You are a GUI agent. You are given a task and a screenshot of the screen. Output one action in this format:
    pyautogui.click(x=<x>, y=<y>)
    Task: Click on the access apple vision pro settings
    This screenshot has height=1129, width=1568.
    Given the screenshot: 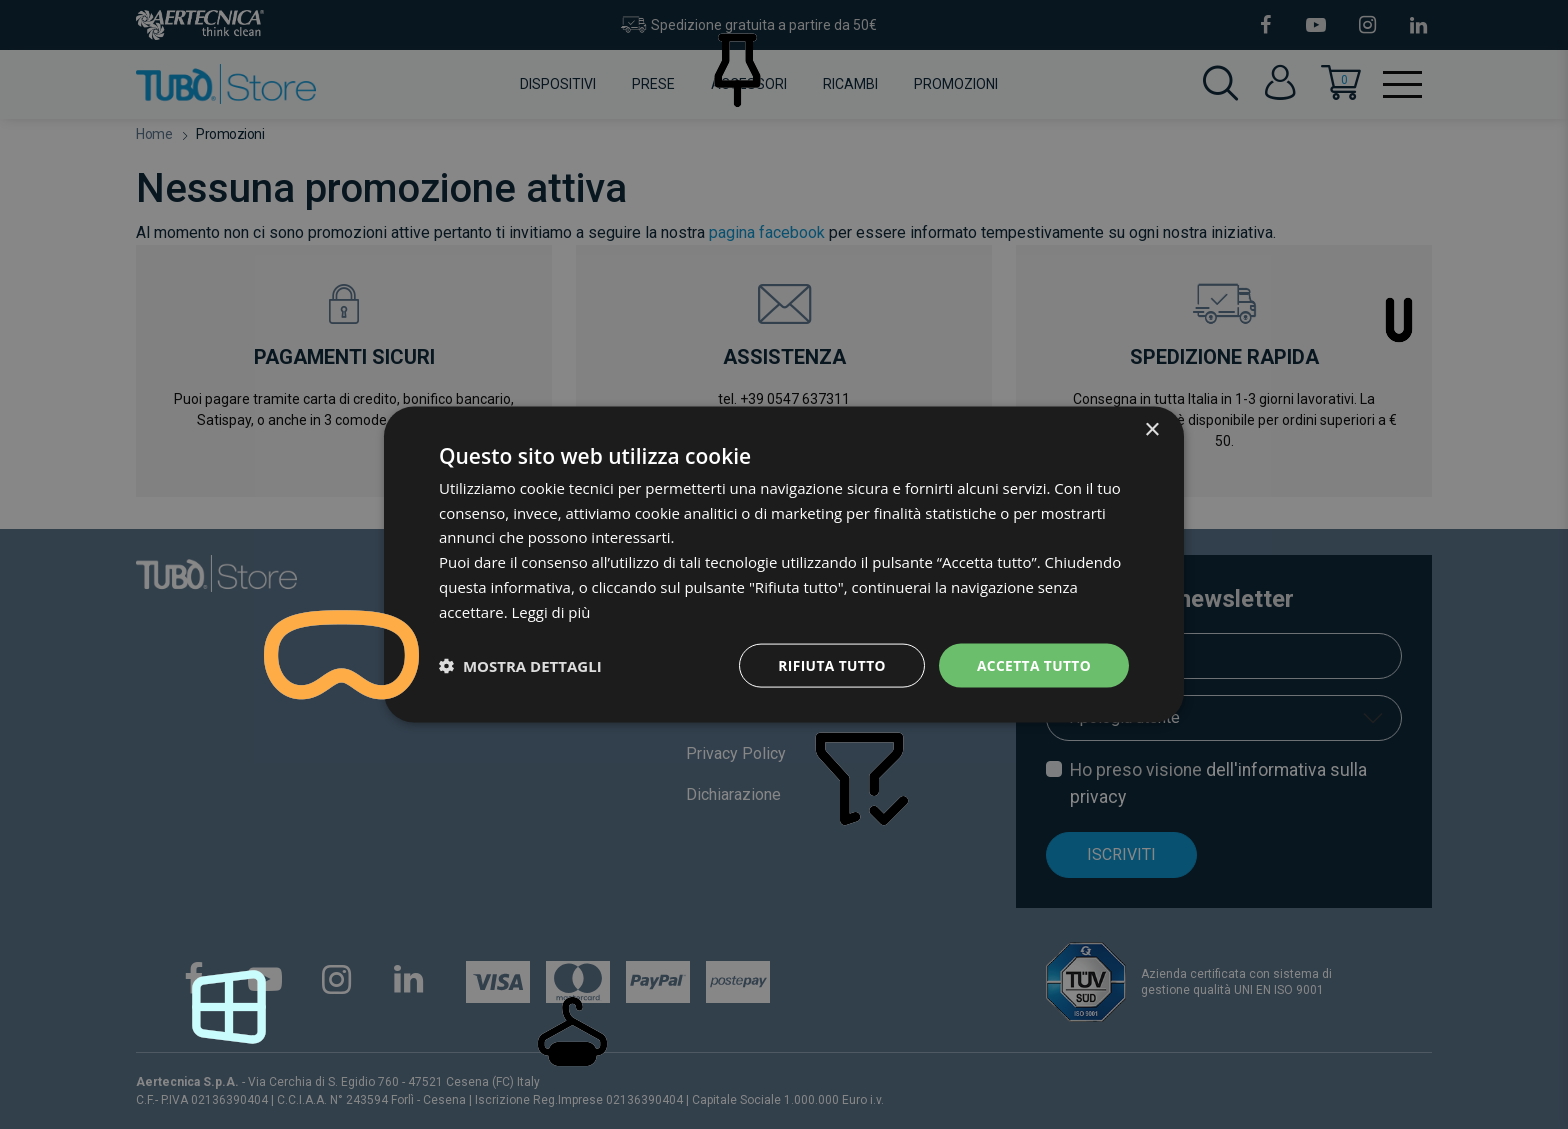 What is the action you would take?
    pyautogui.click(x=341, y=652)
    